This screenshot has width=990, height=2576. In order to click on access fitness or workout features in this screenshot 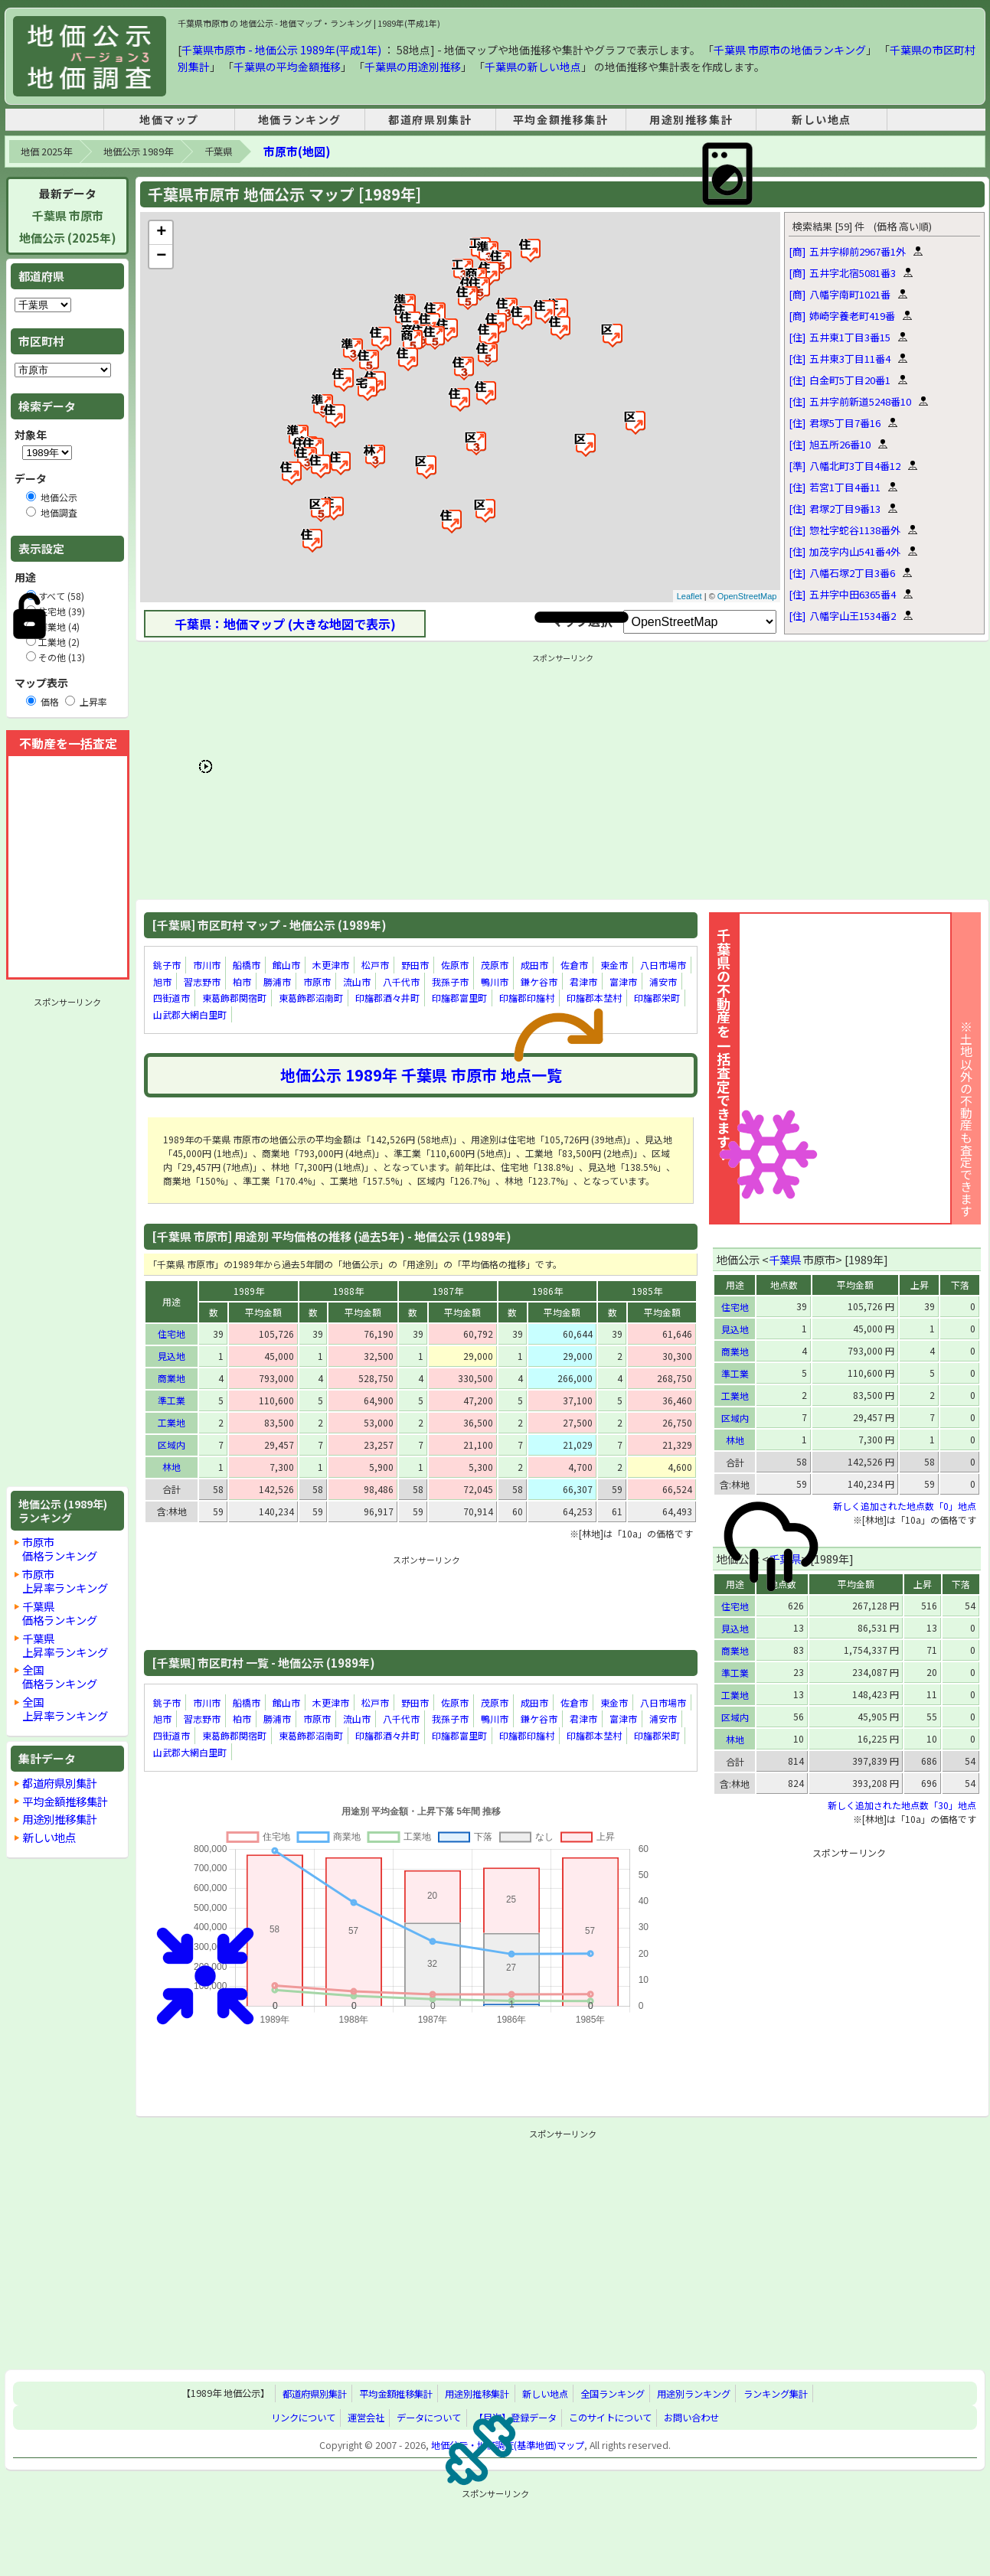, I will do `click(480, 2450)`.